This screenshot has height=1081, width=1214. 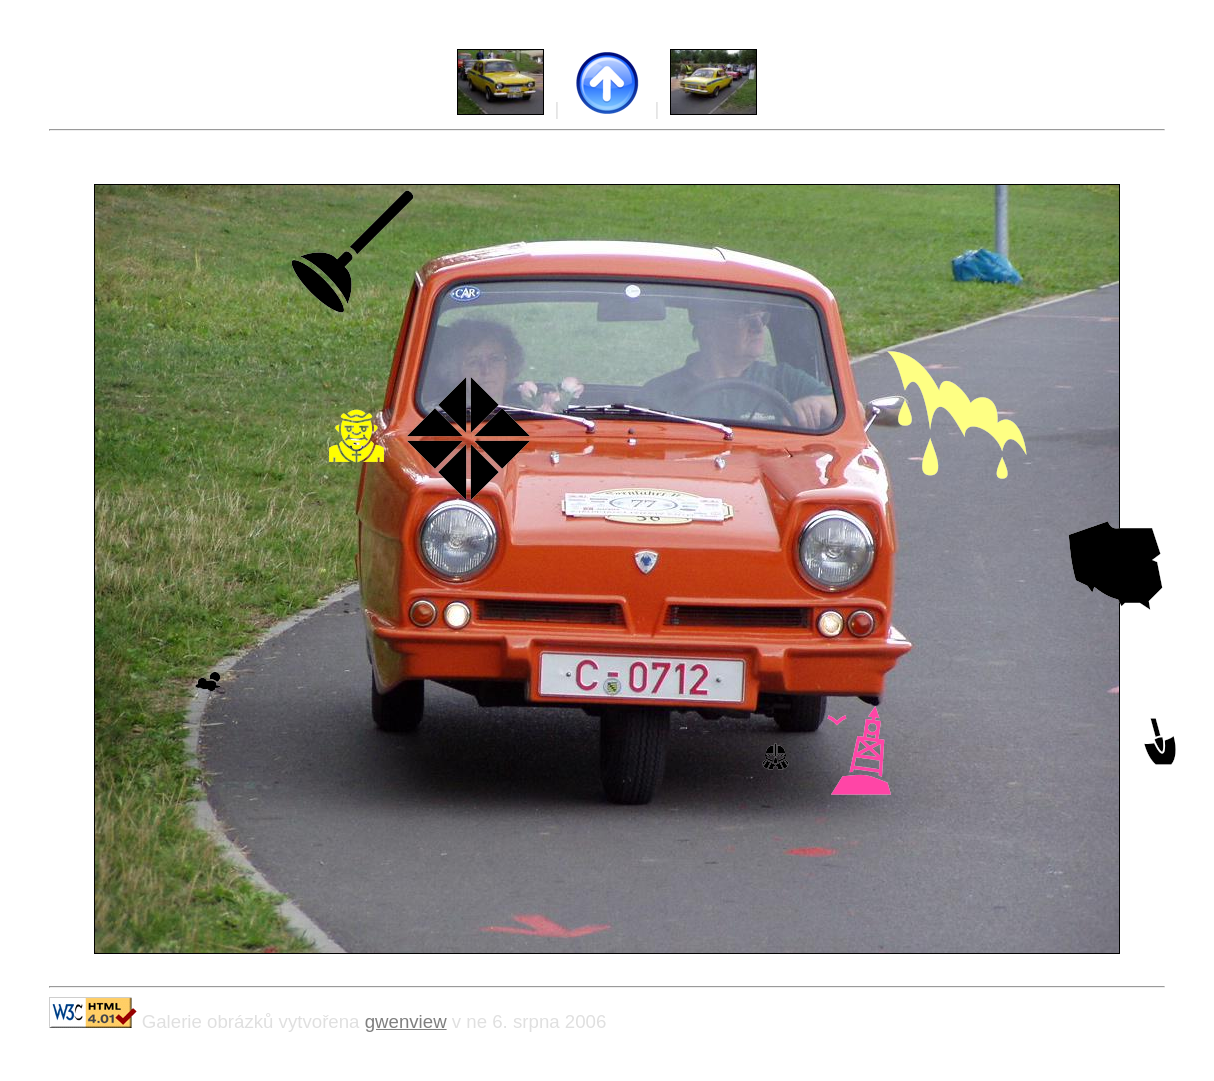 I want to click on indicates a maritime or nautical feature, so click(x=861, y=750).